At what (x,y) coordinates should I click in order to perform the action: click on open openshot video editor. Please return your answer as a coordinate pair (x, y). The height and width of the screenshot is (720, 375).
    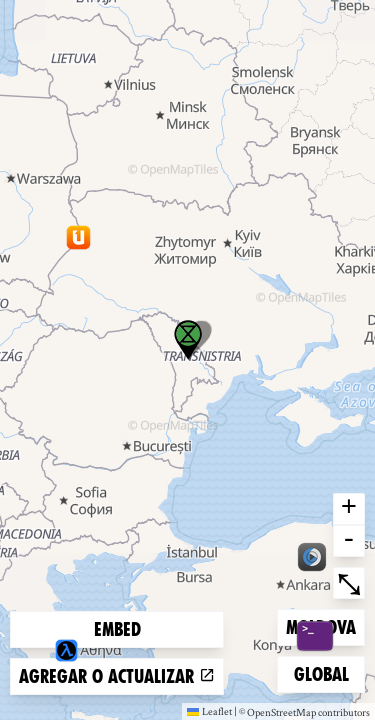
    Looking at the image, I should click on (312, 557).